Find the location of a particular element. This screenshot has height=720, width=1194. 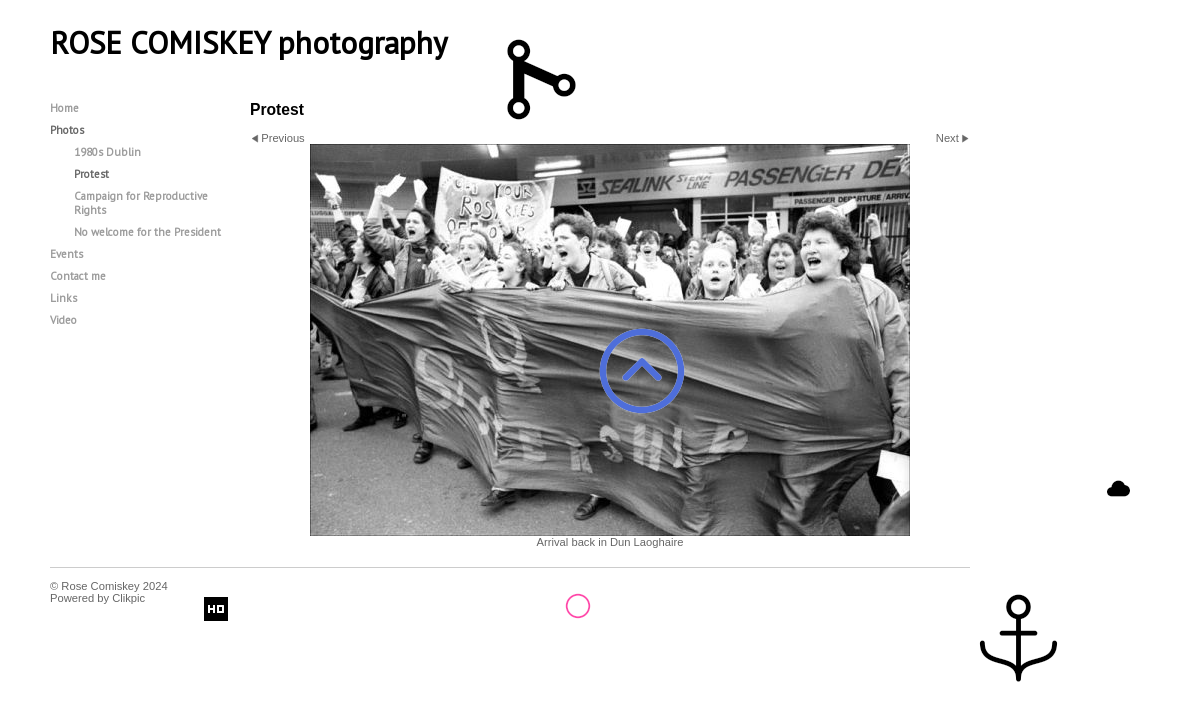

unselected radio button or checkbox option is located at coordinates (578, 606).